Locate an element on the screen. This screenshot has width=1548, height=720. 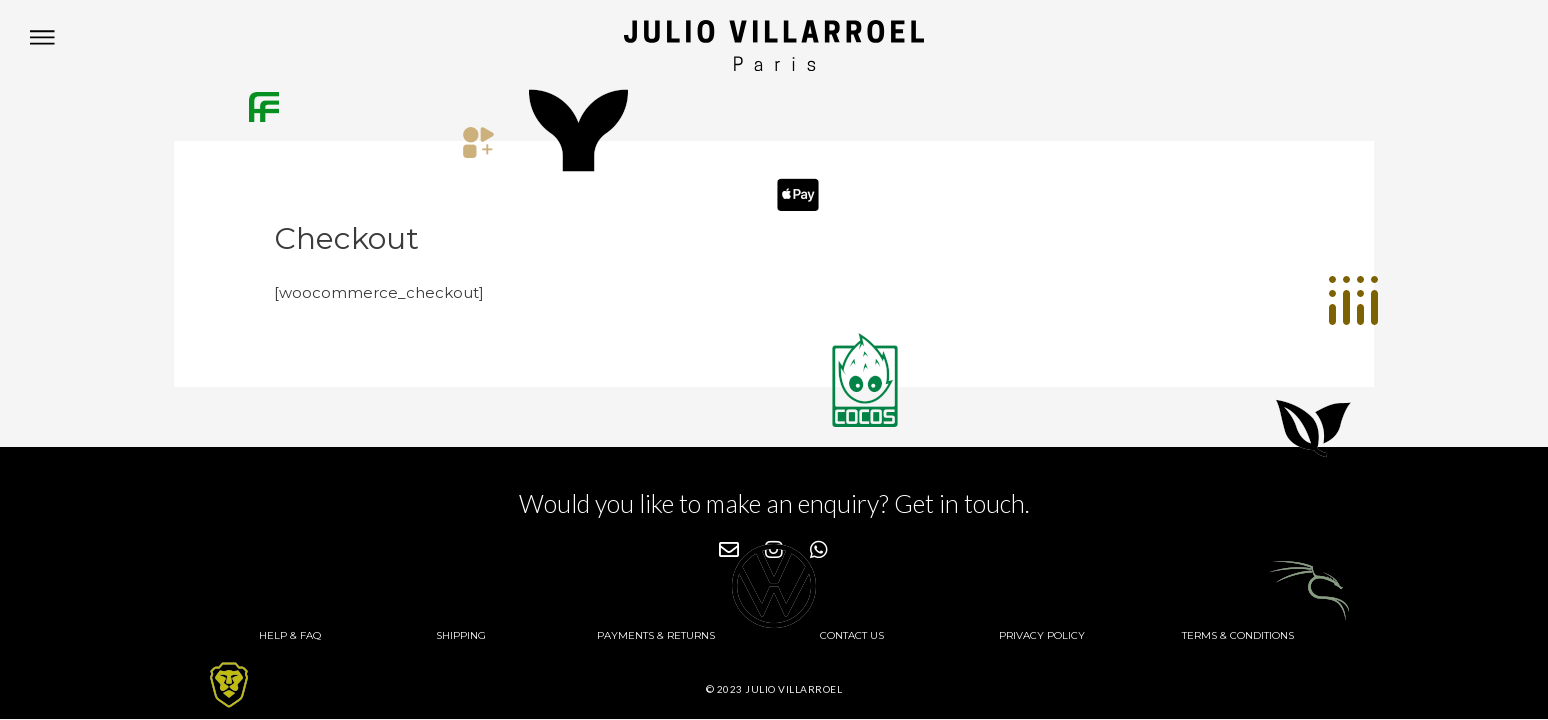
open the Brave browser is located at coordinates (229, 685).